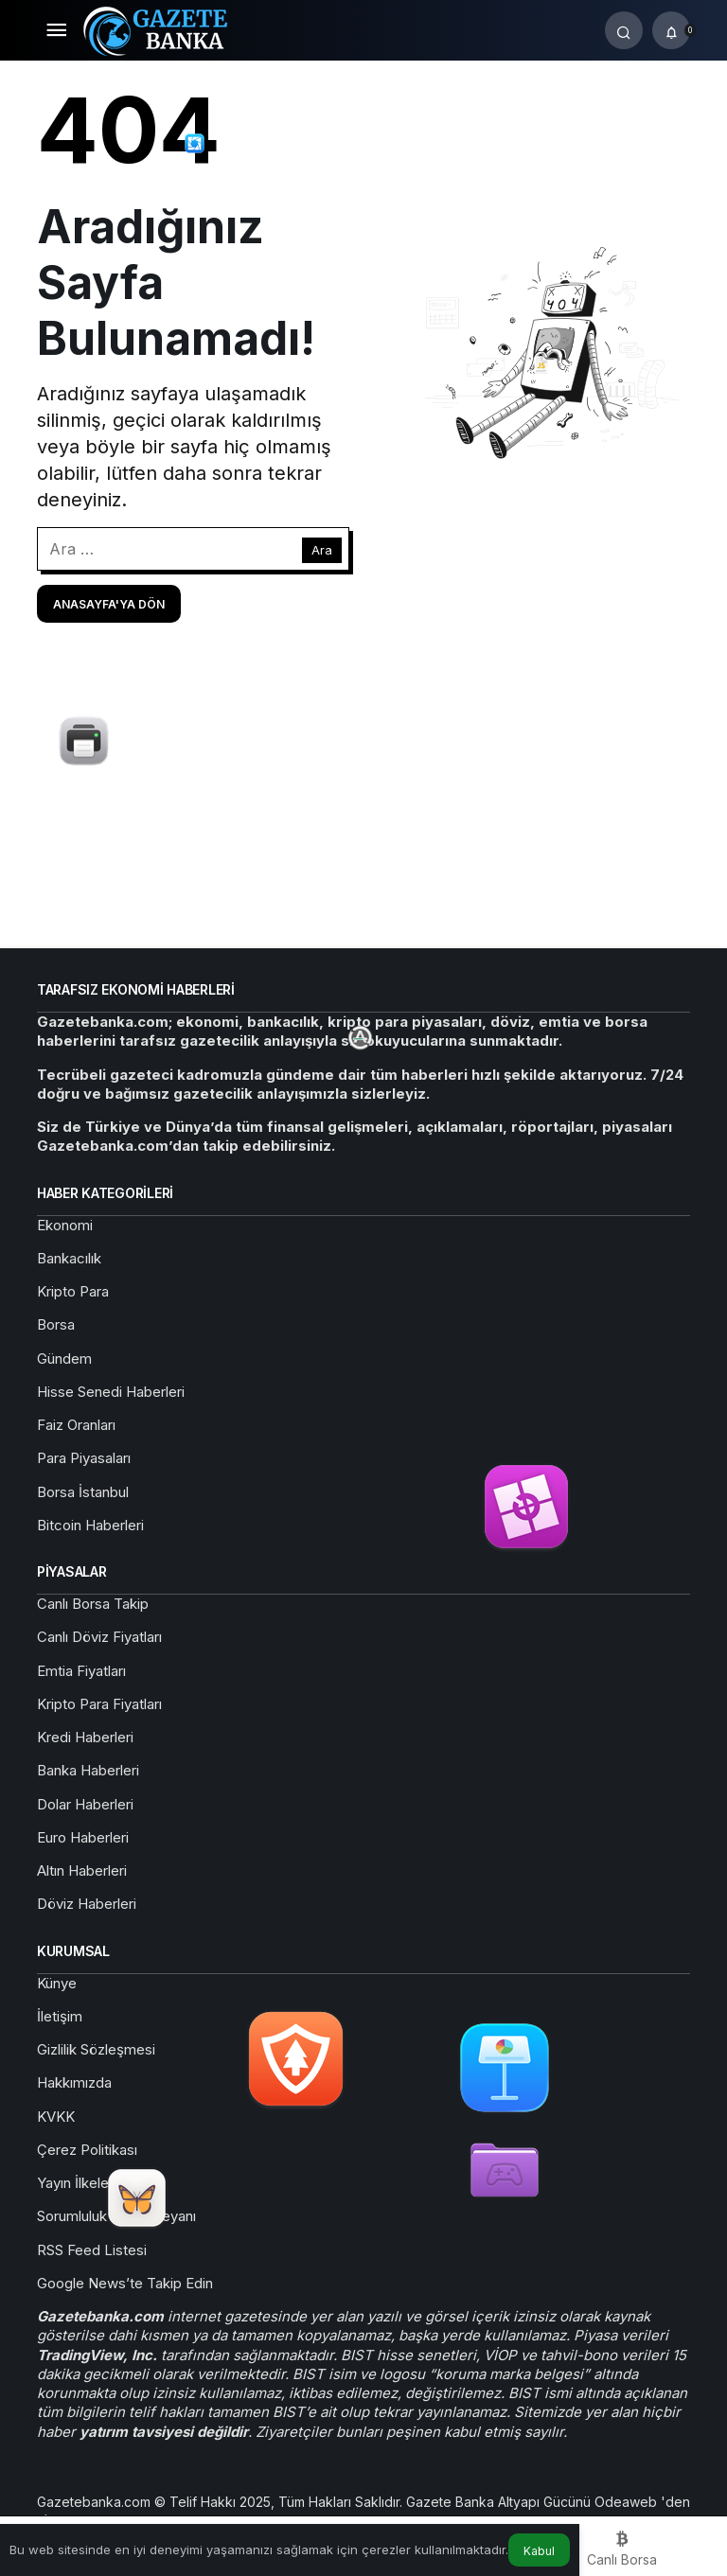 The height and width of the screenshot is (2576, 727). Describe the element at coordinates (83, 740) in the screenshot. I see `open print center to manage print jobs` at that location.